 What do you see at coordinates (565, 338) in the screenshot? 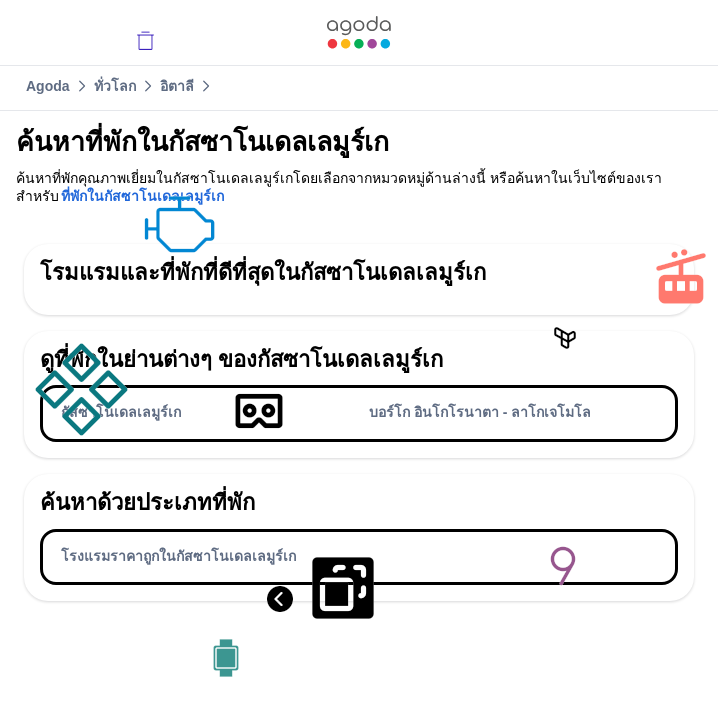
I see `terraform by hashicorp branding or integration` at bounding box center [565, 338].